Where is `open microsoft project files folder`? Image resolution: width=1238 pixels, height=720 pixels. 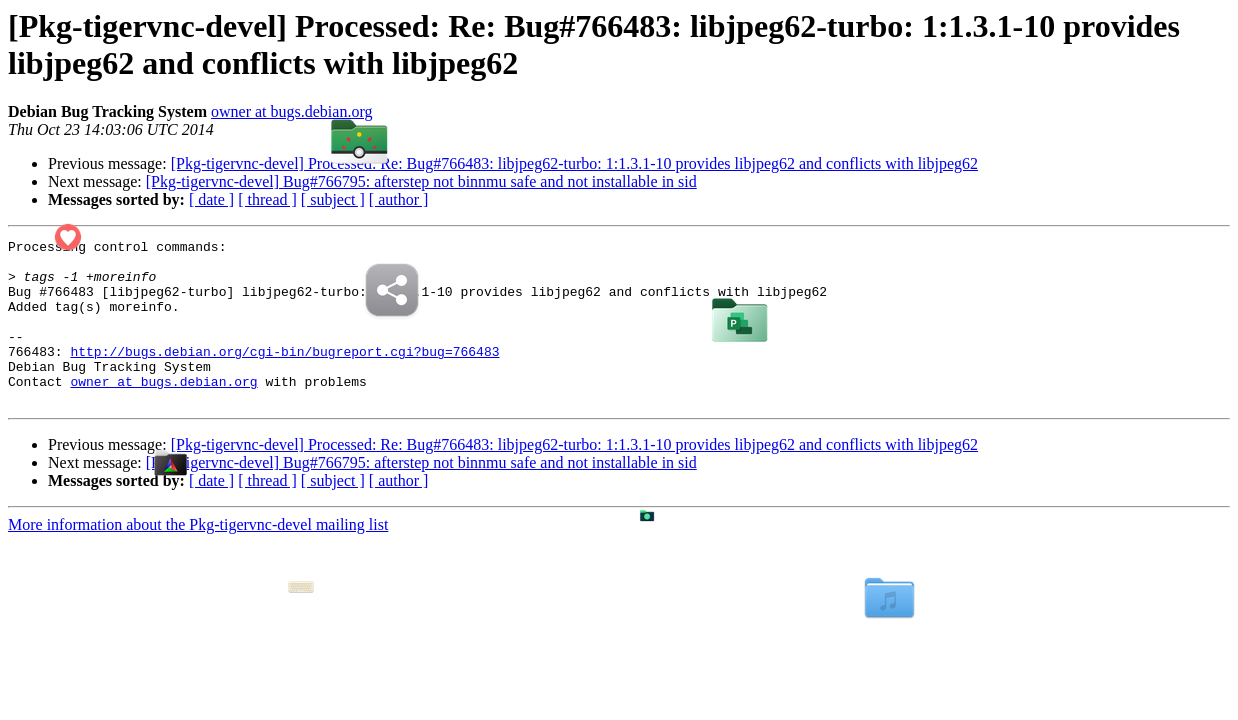 open microsoft project files folder is located at coordinates (739, 321).